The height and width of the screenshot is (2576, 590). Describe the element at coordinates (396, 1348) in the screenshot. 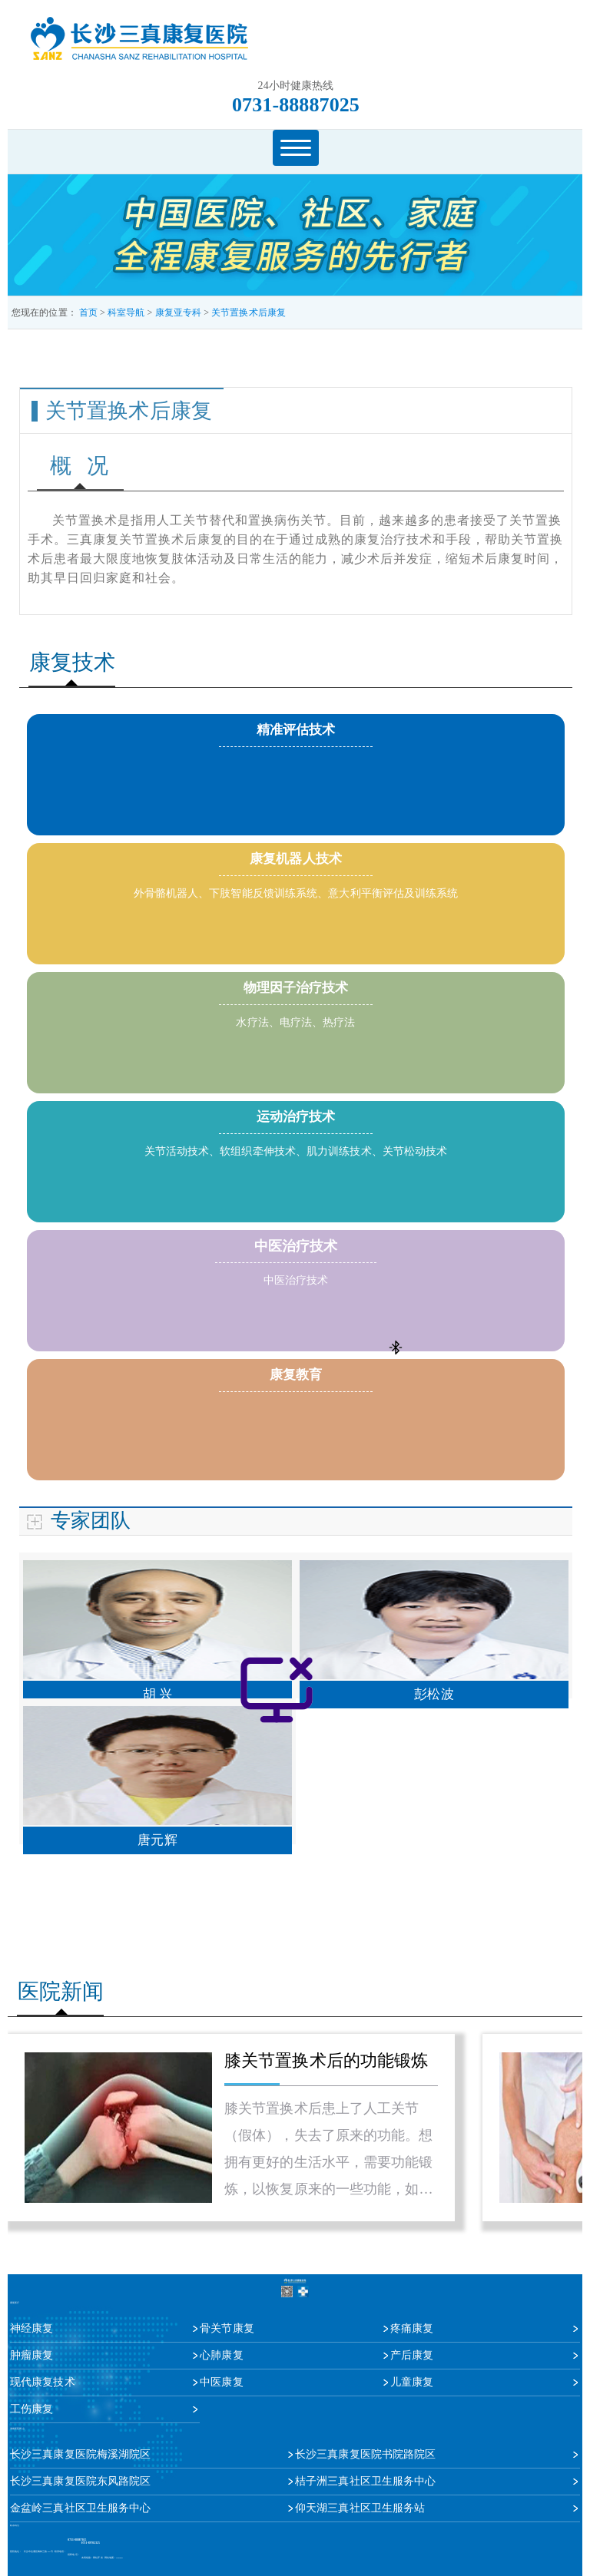

I see `indicates an active bluetooth connection` at that location.